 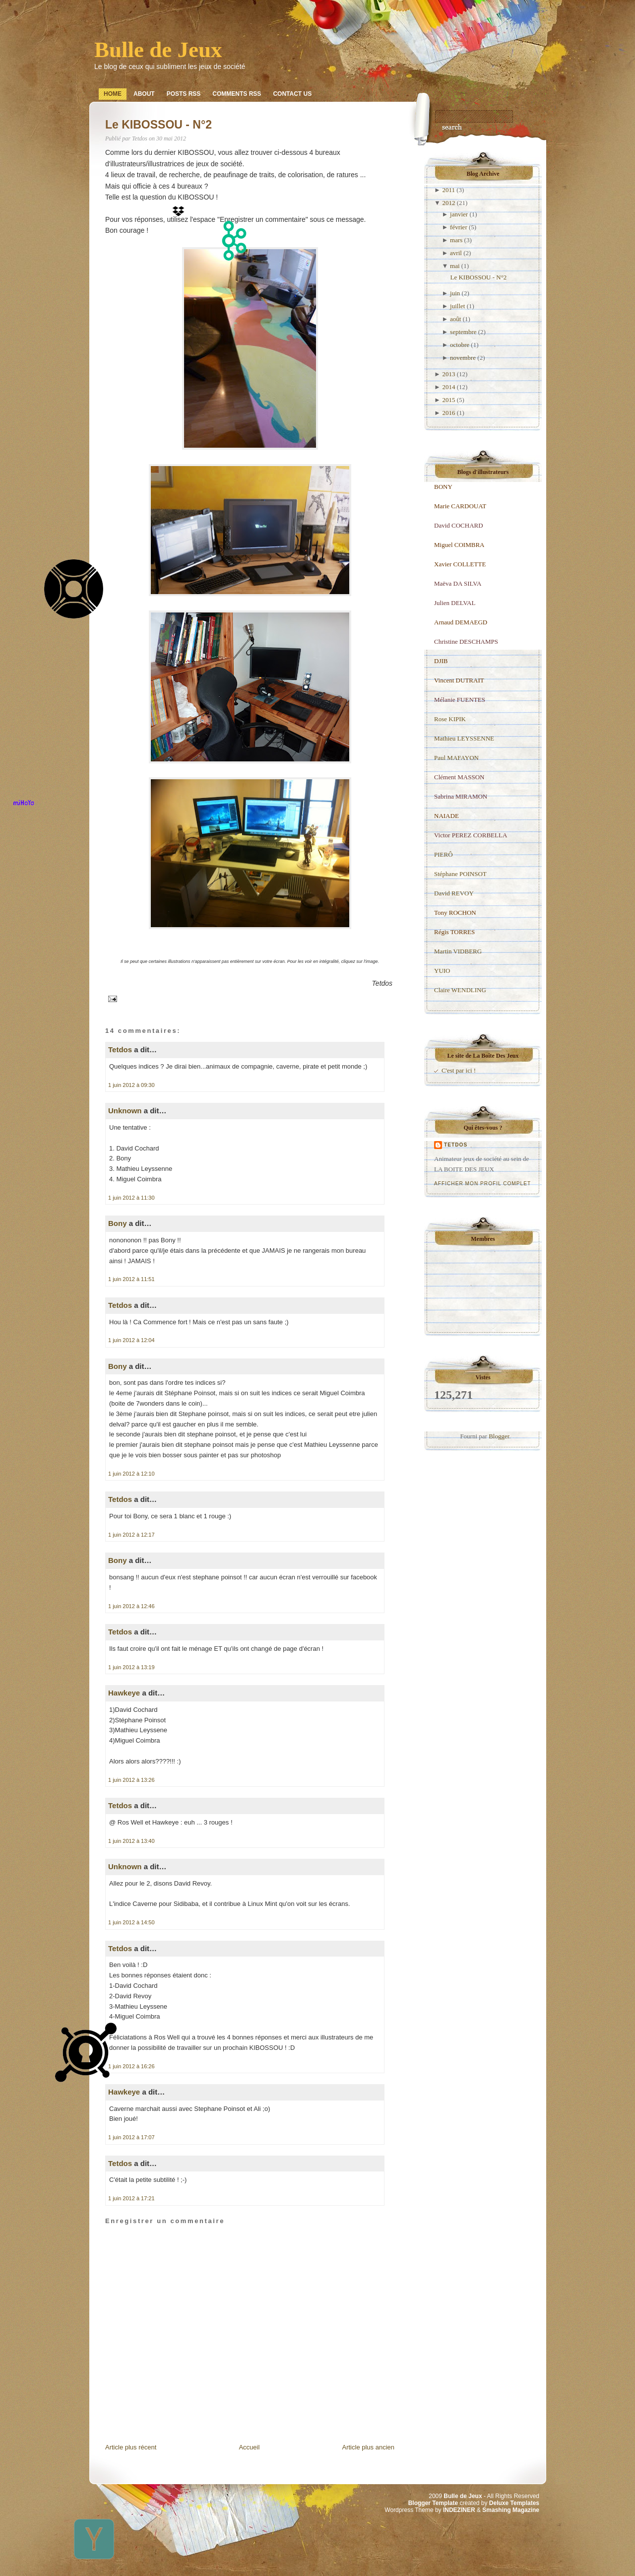 What do you see at coordinates (24, 803) in the screenshot?
I see `visit miHoYo's official website or portal` at bounding box center [24, 803].